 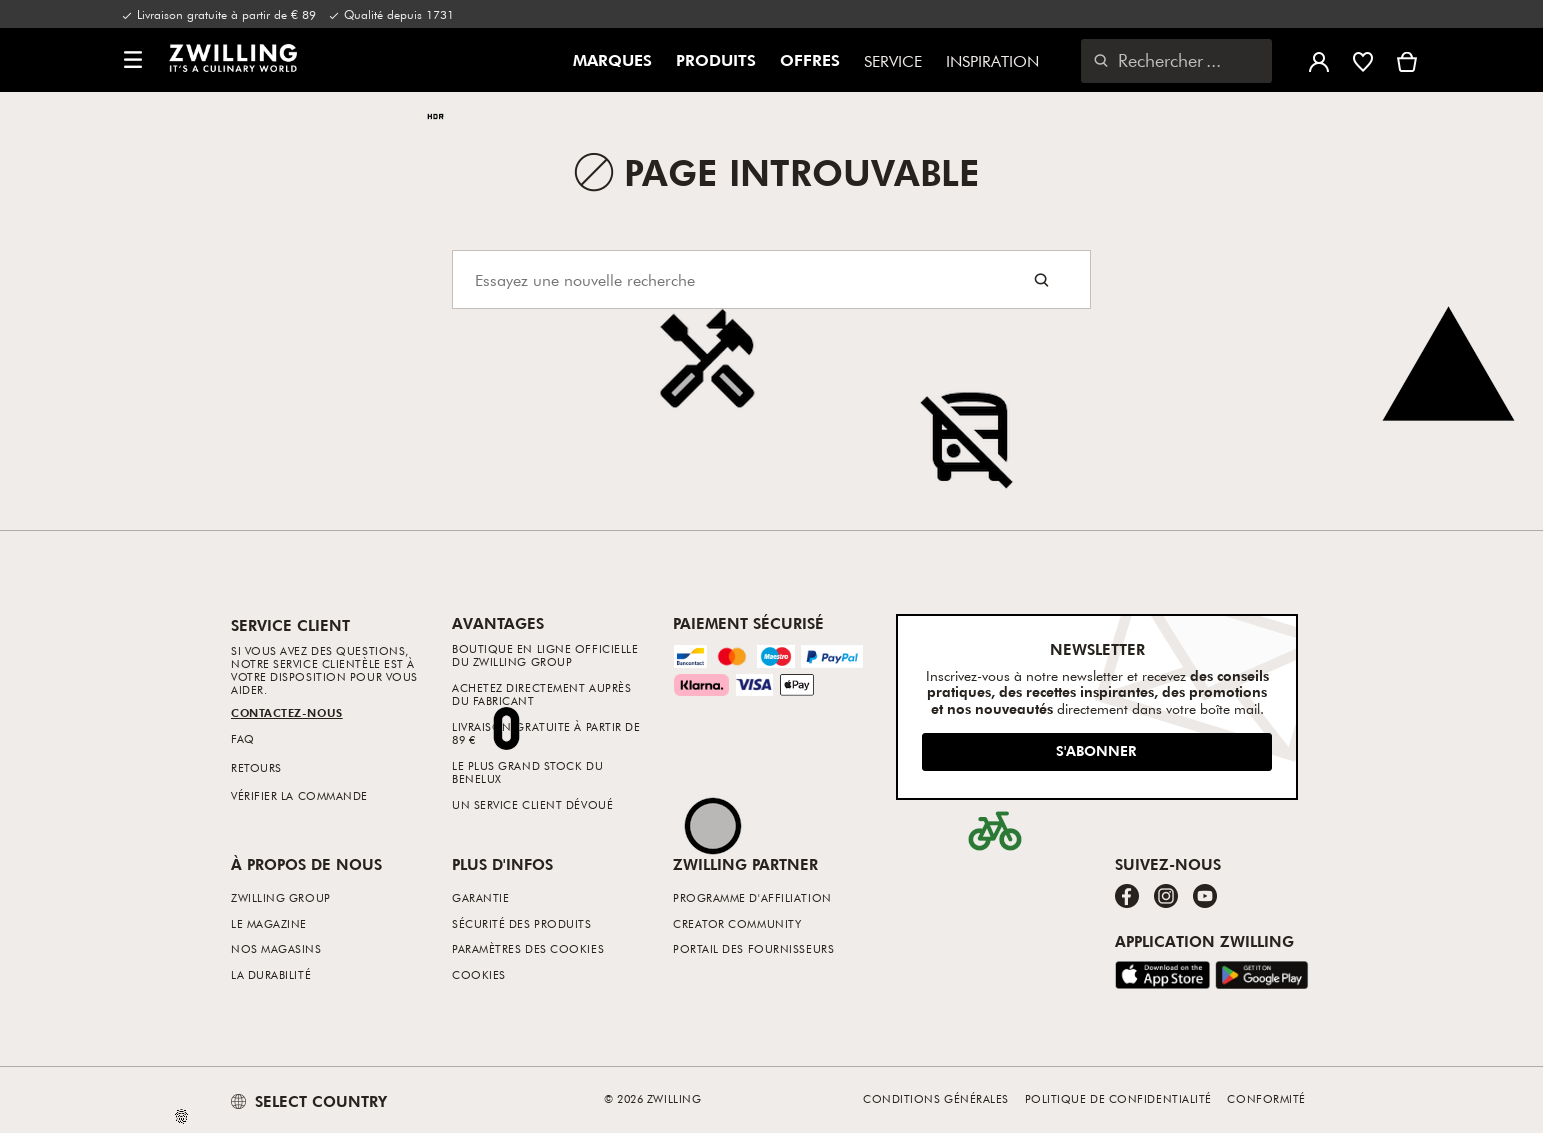 What do you see at coordinates (713, 826) in the screenshot?
I see `indicates a filled or selected state` at bounding box center [713, 826].